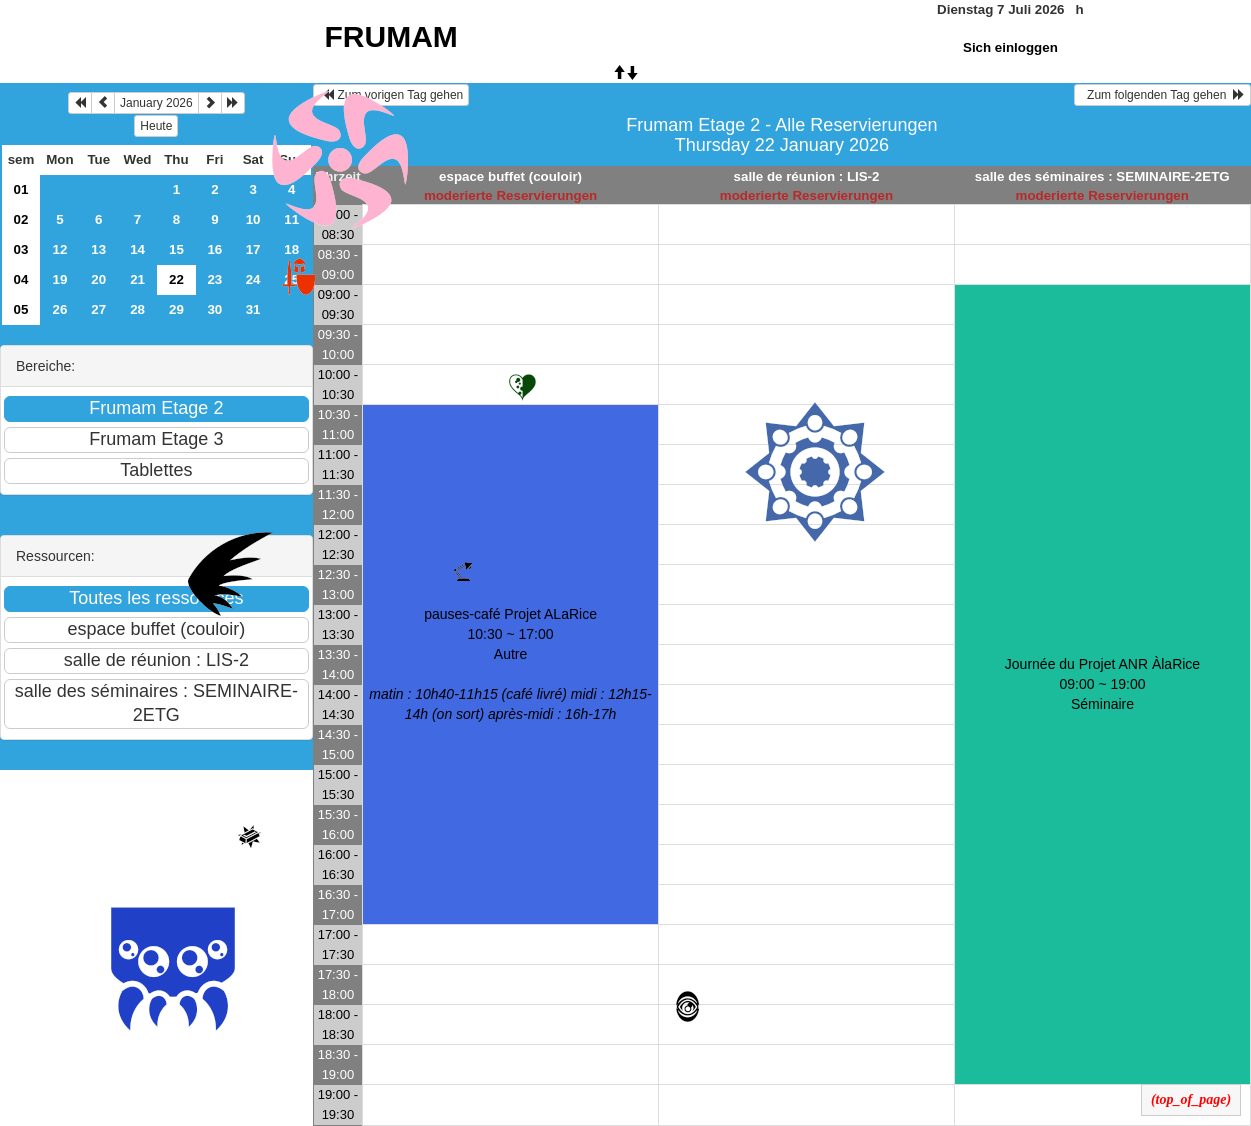  Describe the element at coordinates (687, 1006) in the screenshot. I see `select cyclops character or creature type` at that location.